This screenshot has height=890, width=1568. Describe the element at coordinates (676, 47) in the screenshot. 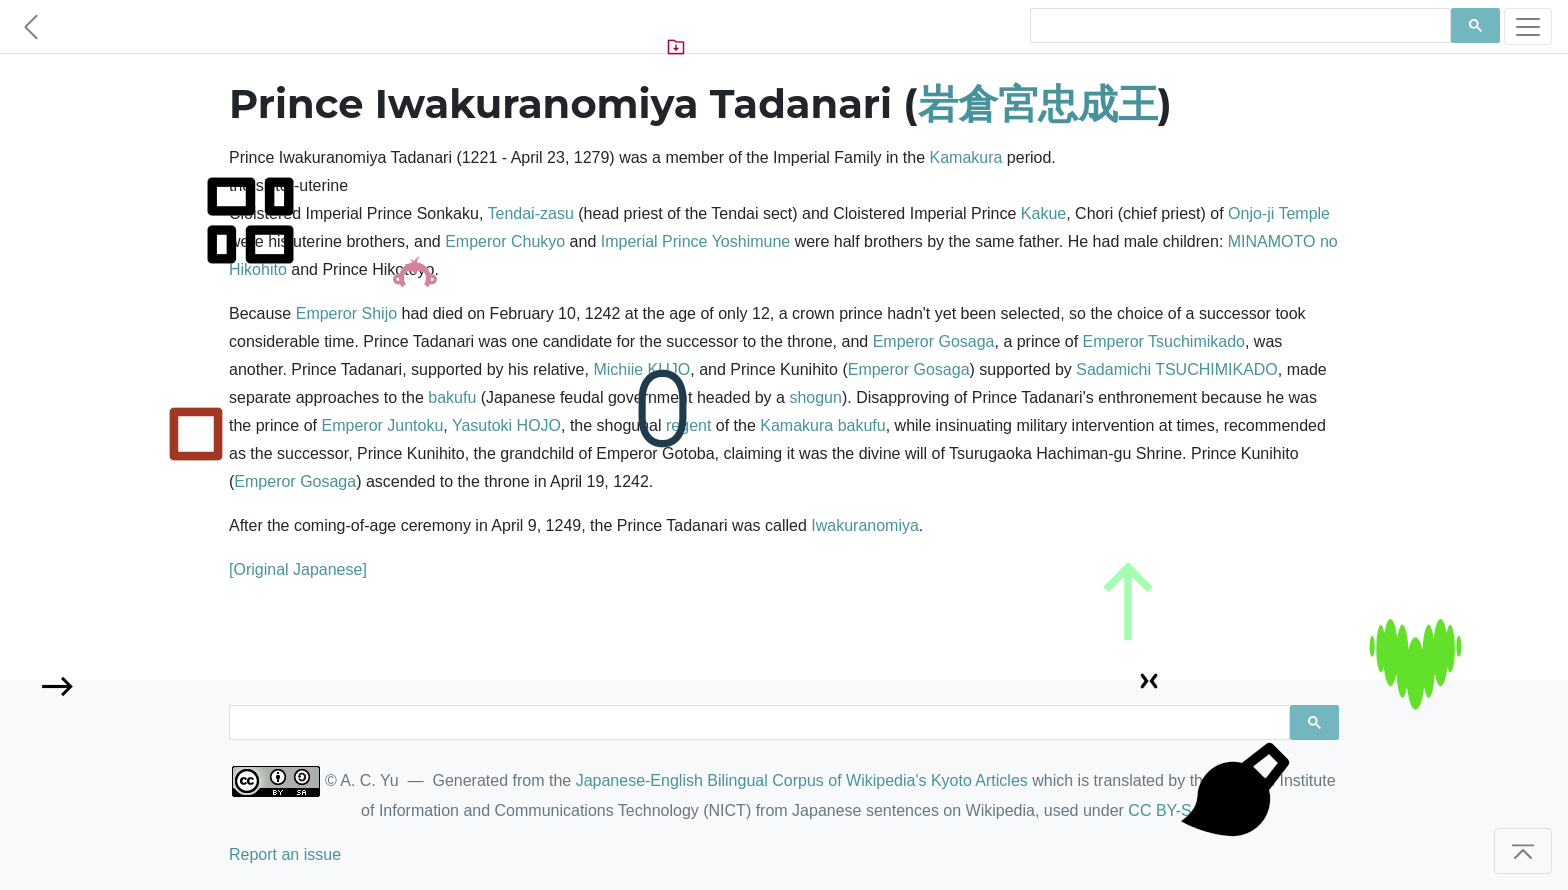

I see `download folder contents` at that location.